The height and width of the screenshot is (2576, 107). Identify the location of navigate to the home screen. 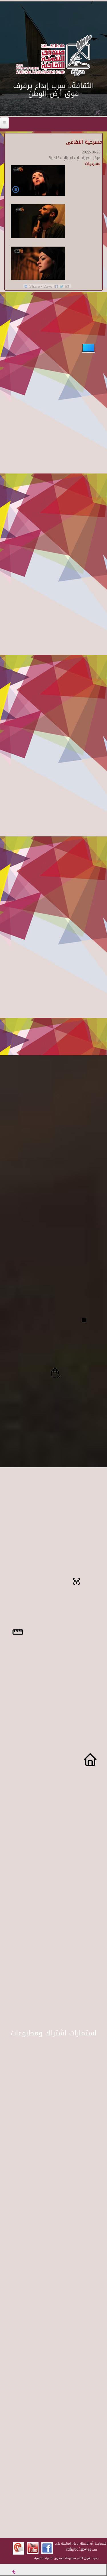
(90, 1760).